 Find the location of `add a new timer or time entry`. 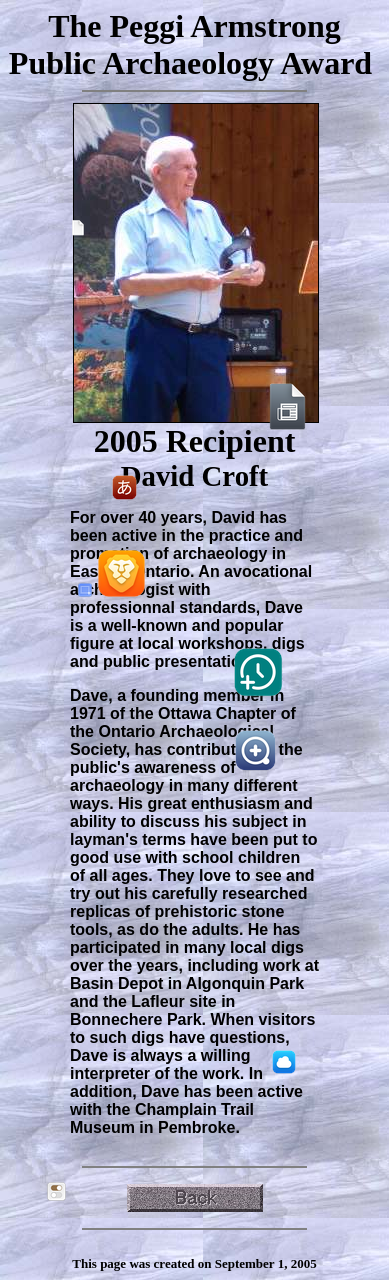

add a new timer or time entry is located at coordinates (258, 672).